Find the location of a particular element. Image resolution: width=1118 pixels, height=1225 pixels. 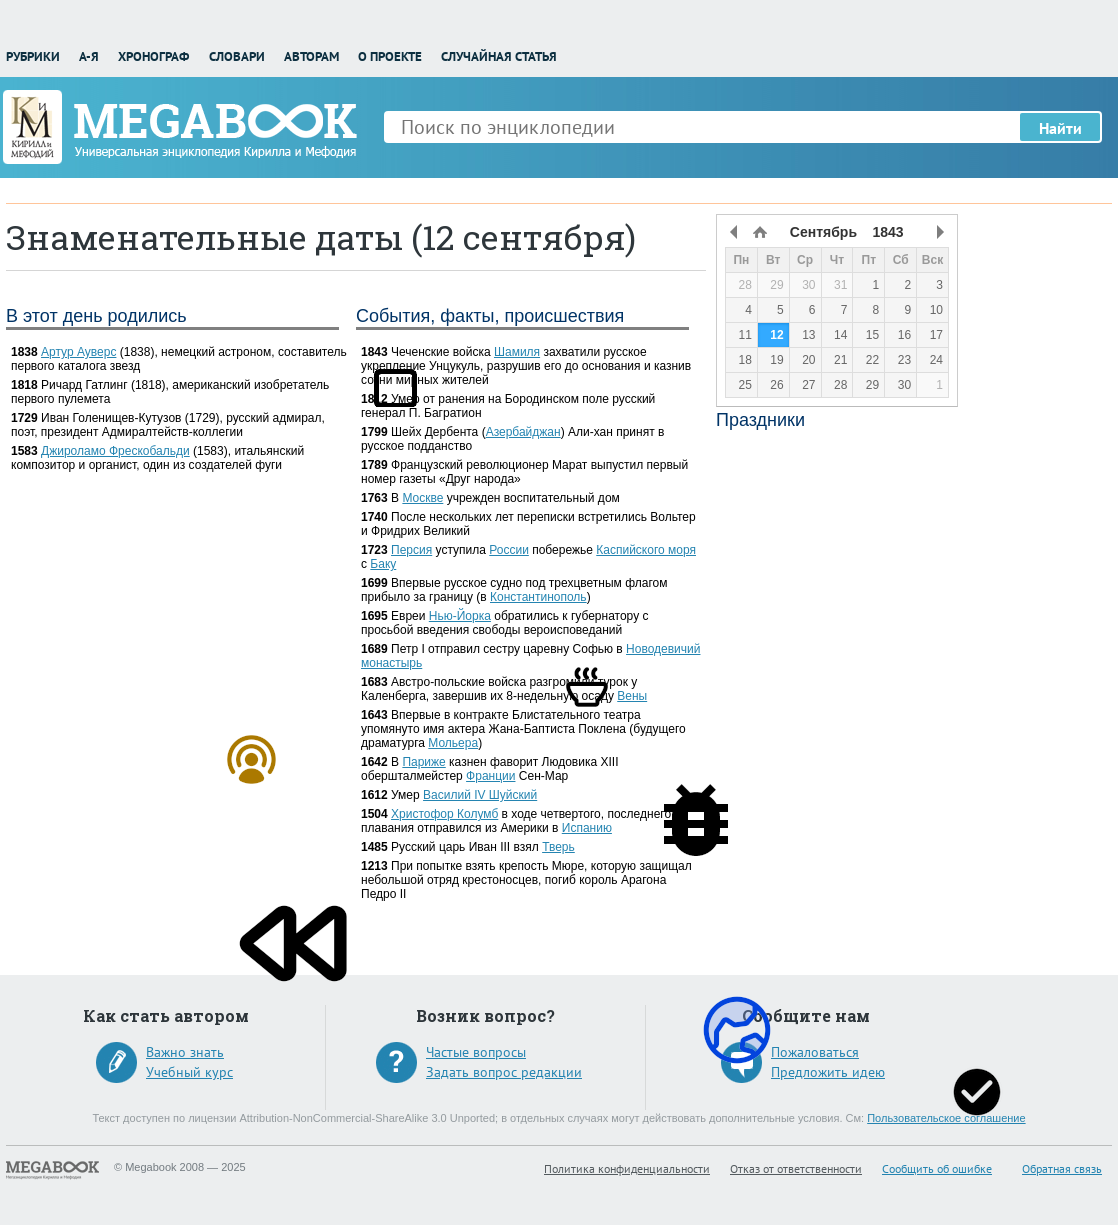

crop image to 3:2 aspect ratio is located at coordinates (395, 388).